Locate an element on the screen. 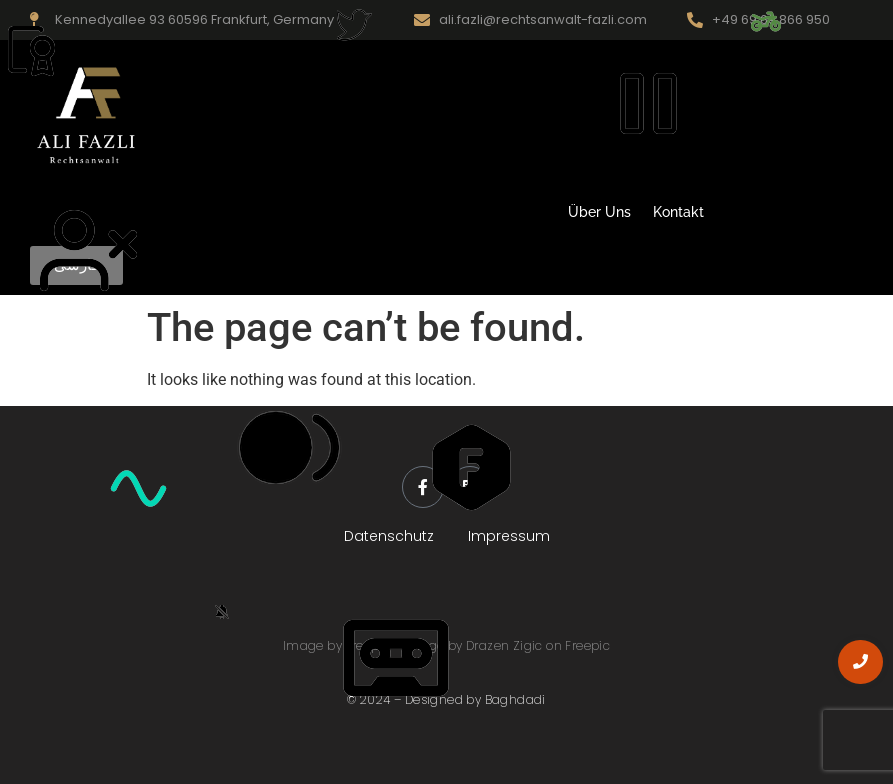  access audio recordings or voice memos is located at coordinates (396, 658).